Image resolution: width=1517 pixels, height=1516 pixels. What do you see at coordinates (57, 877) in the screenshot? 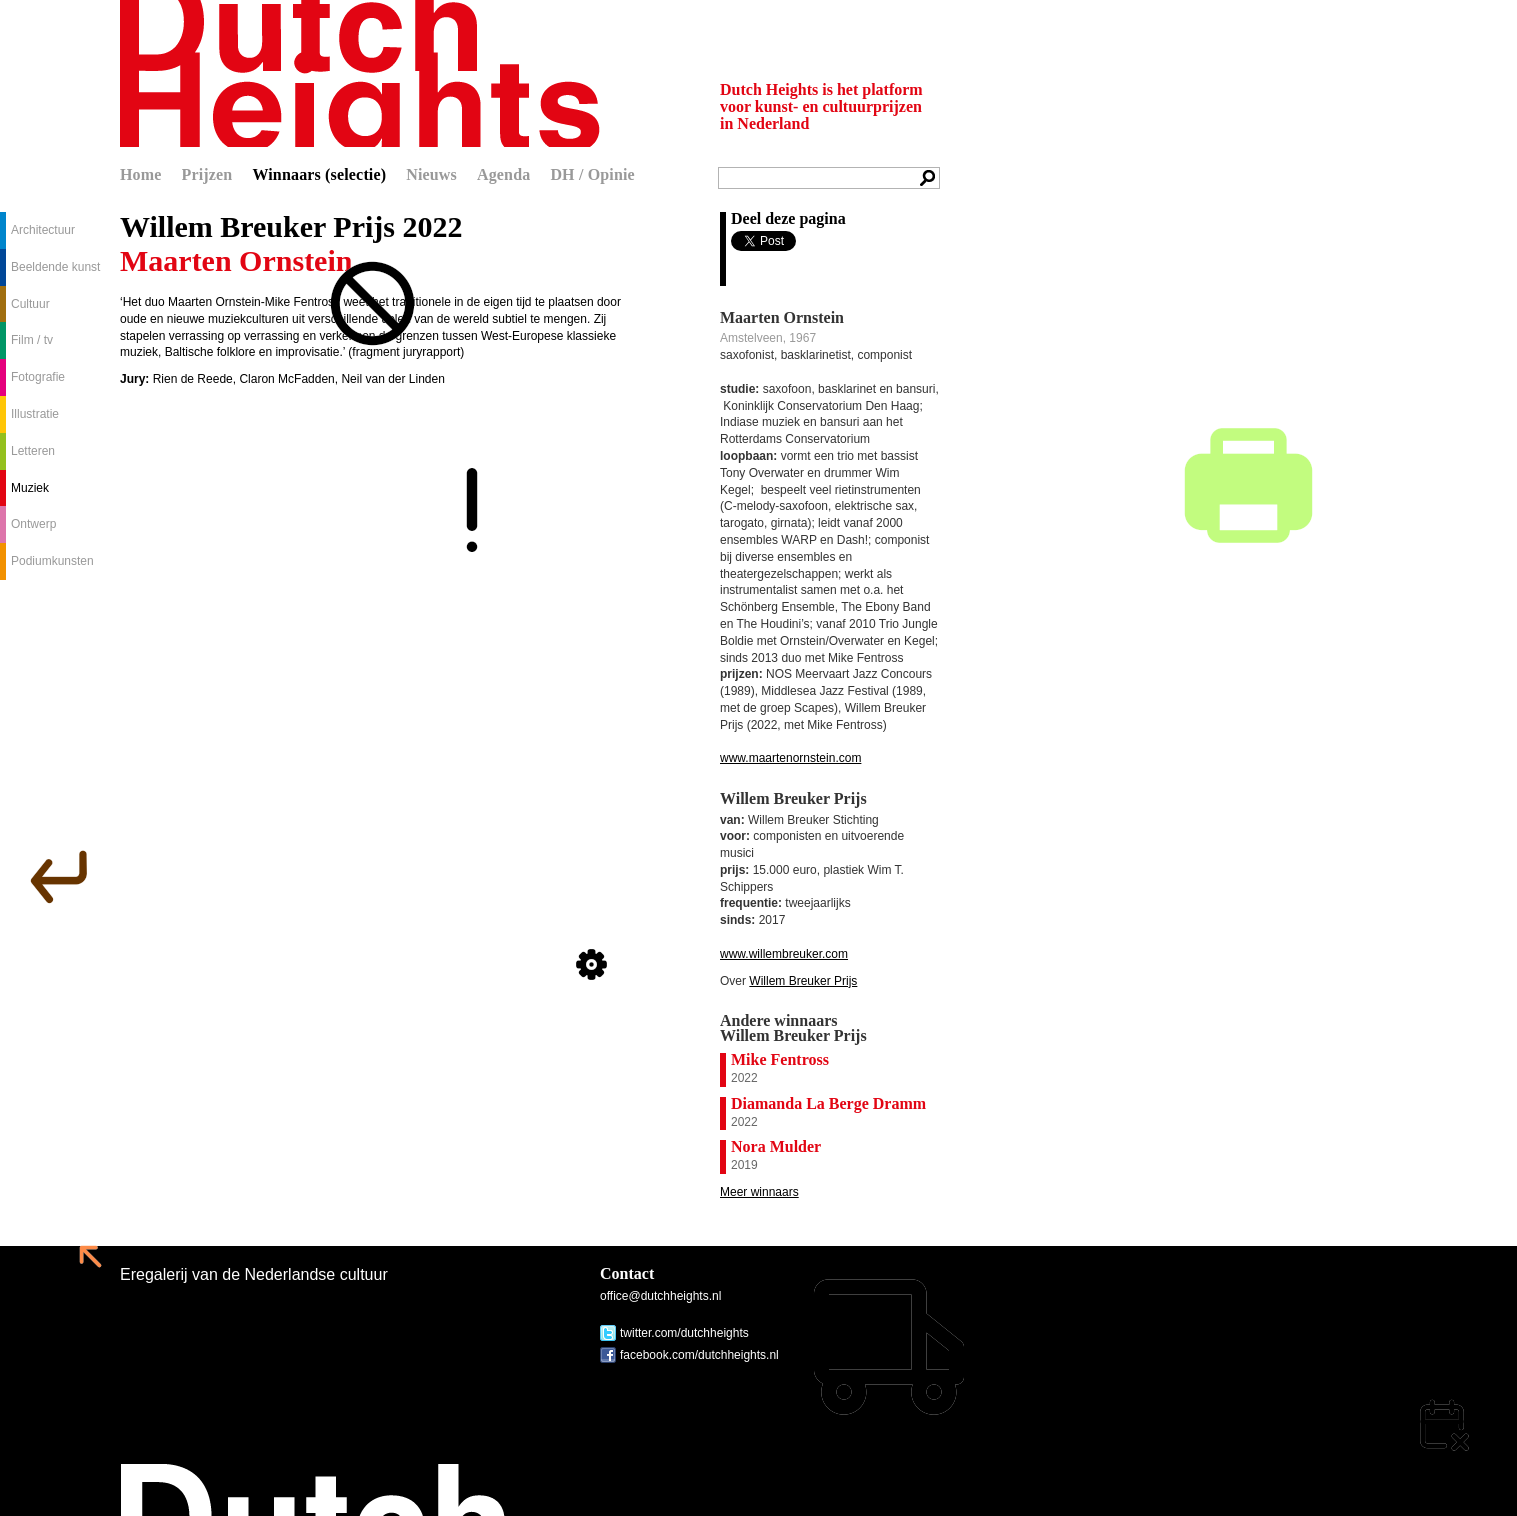
I see `return or enter key` at bounding box center [57, 877].